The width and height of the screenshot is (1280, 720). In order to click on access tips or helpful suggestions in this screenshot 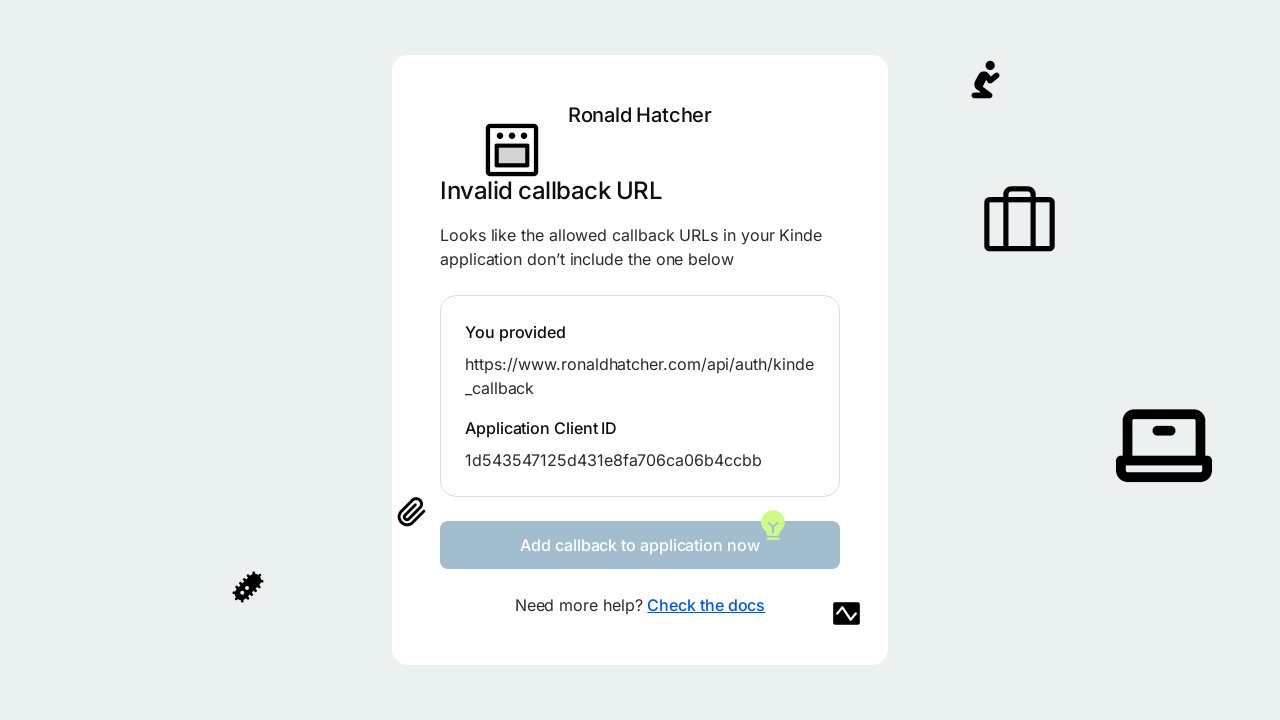, I will do `click(773, 525)`.